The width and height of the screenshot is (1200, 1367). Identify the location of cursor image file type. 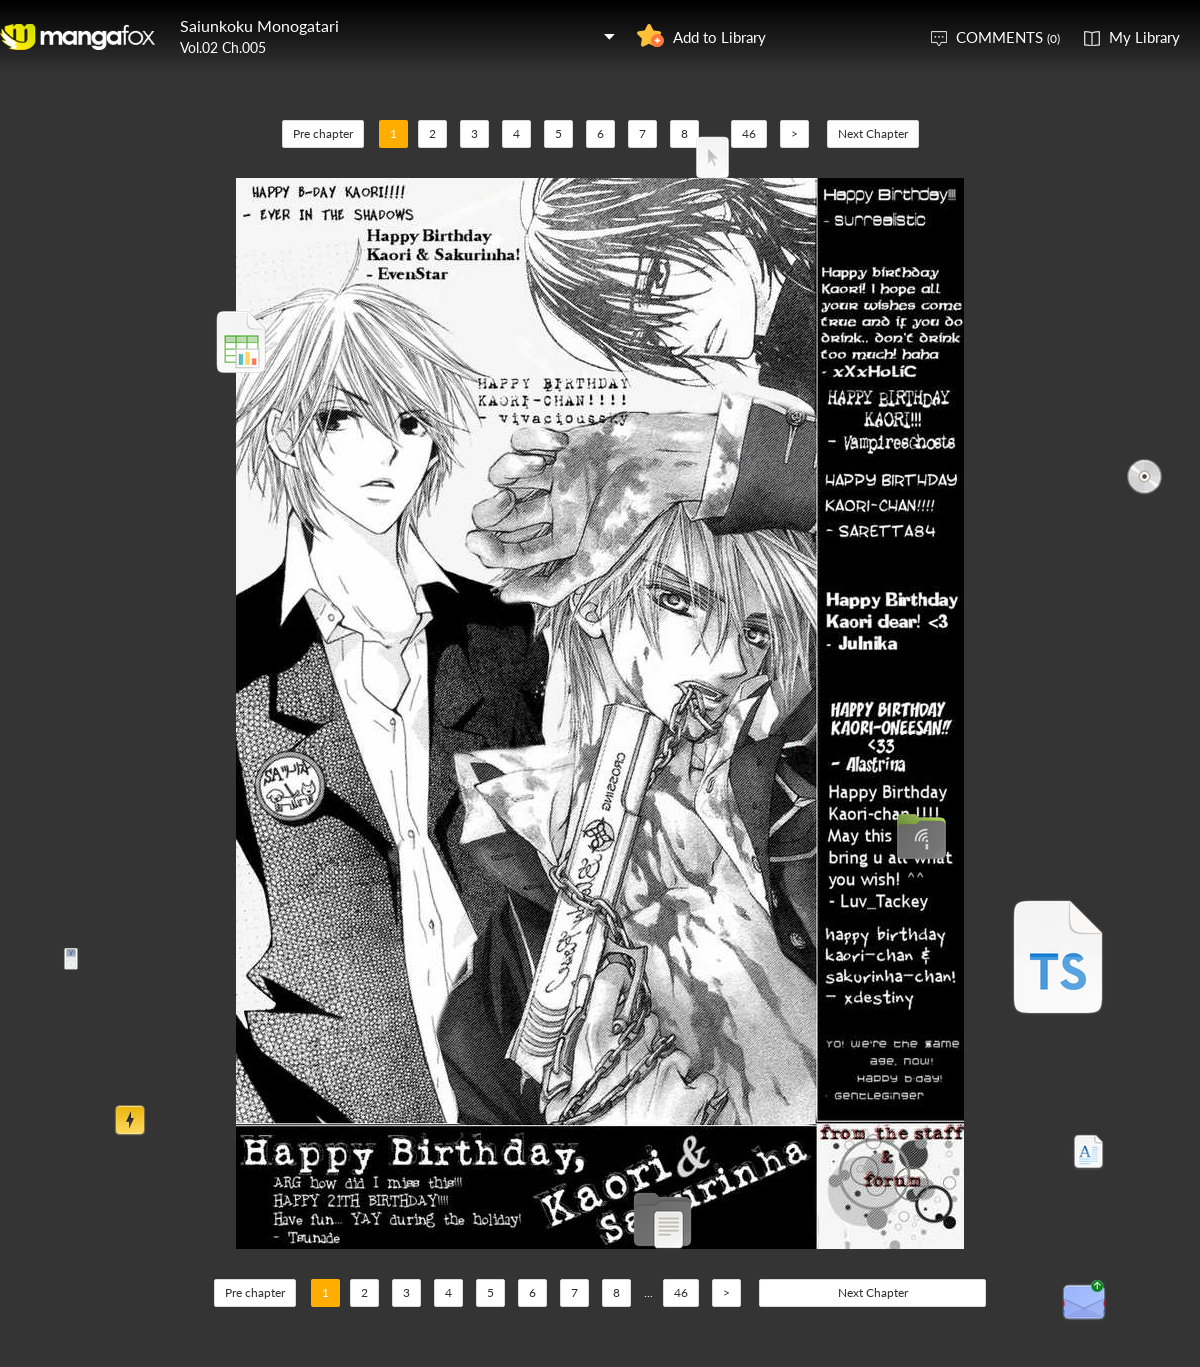
(712, 157).